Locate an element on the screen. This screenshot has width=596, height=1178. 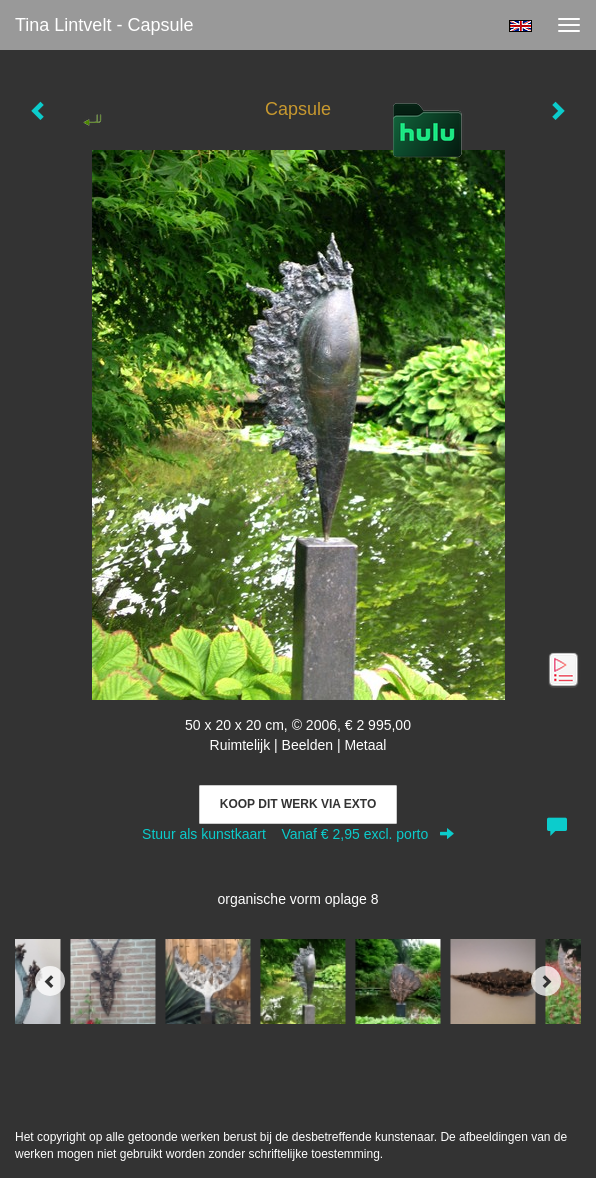
folder containing Hulu app data or downloads is located at coordinates (427, 132).